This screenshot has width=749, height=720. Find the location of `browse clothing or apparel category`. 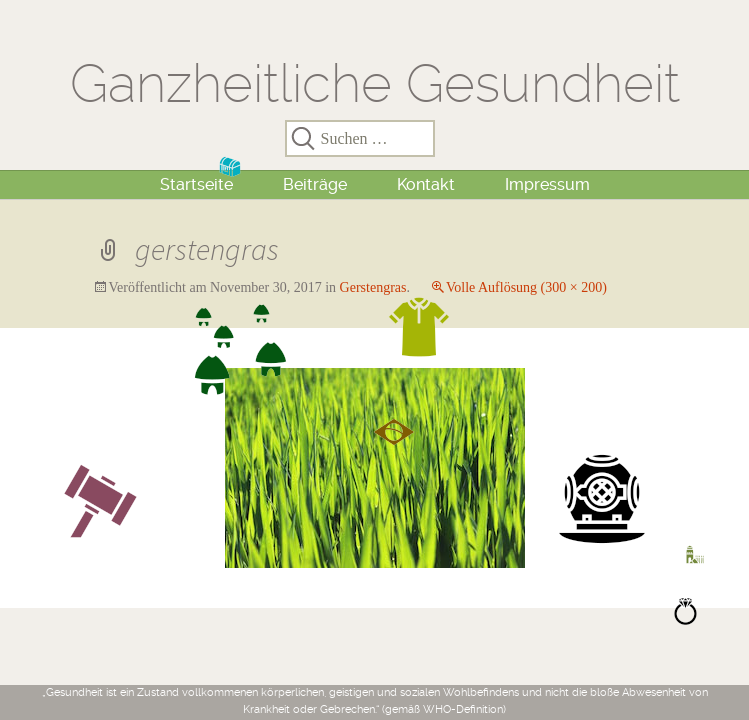

browse clothing or apparel category is located at coordinates (419, 327).